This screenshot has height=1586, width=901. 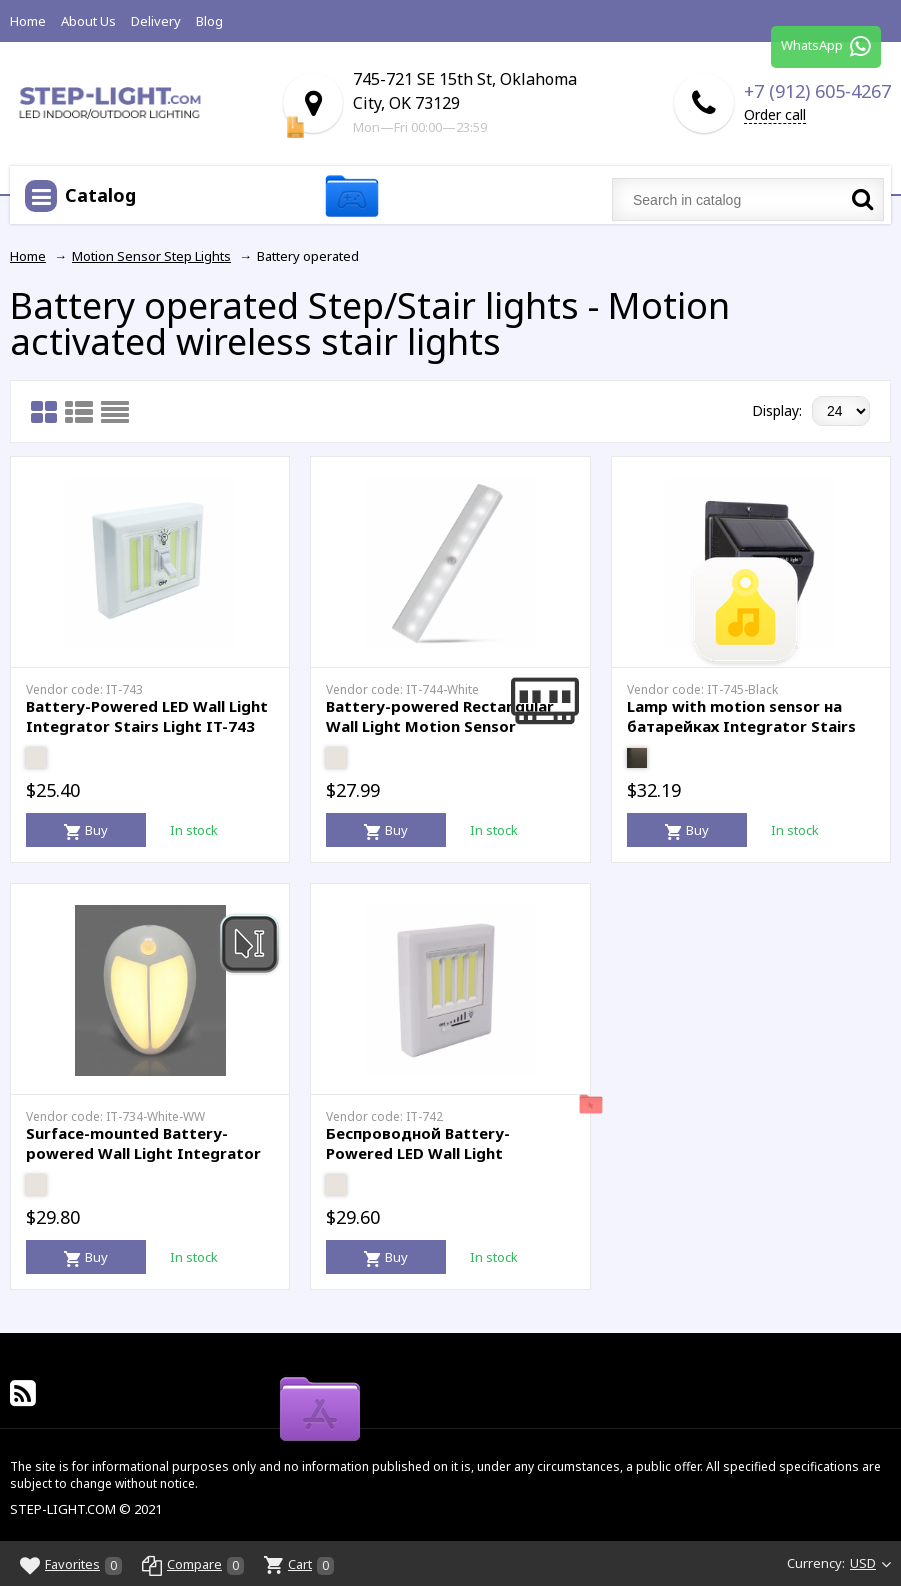 I want to click on open your games folder, so click(x=352, y=196).